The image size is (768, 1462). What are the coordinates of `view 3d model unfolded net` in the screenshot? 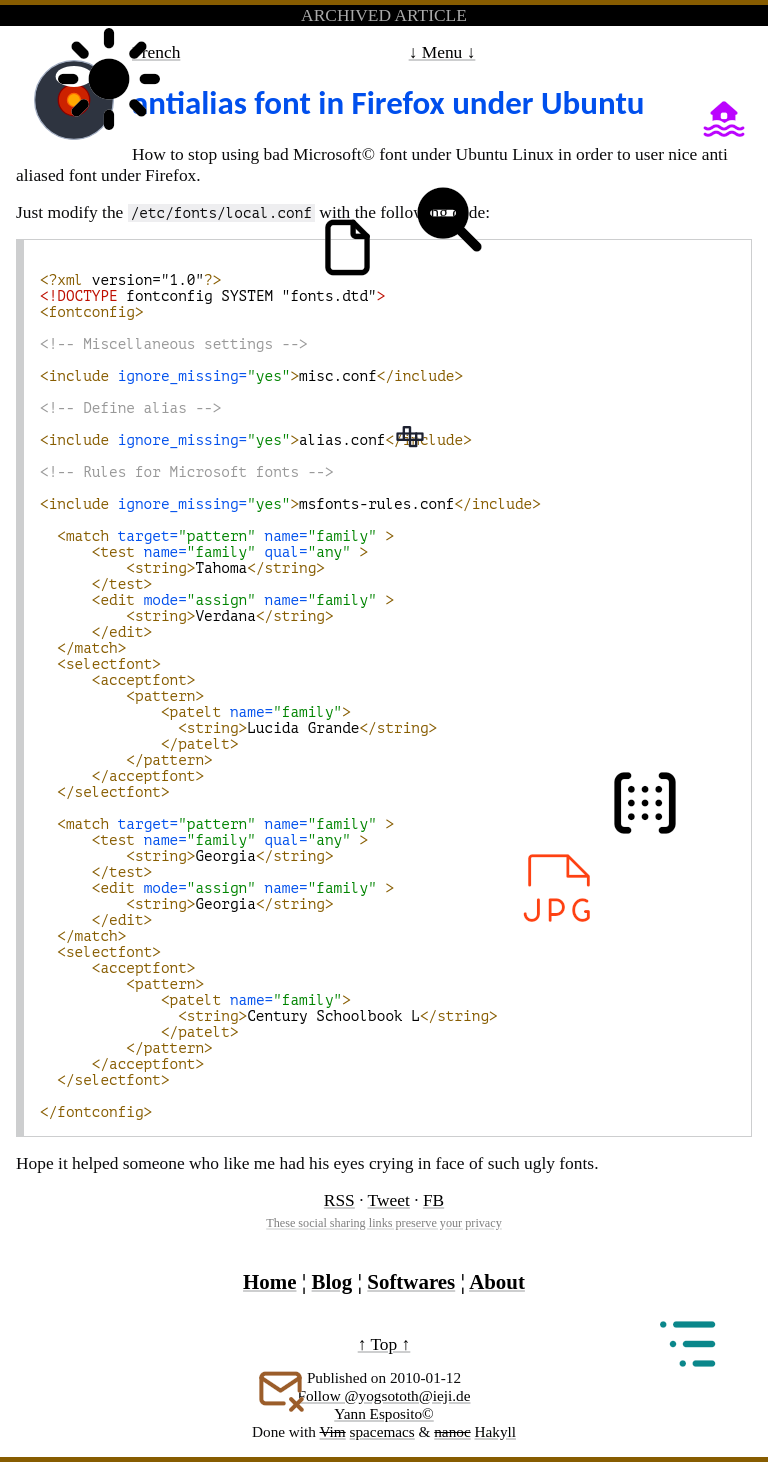 It's located at (410, 436).